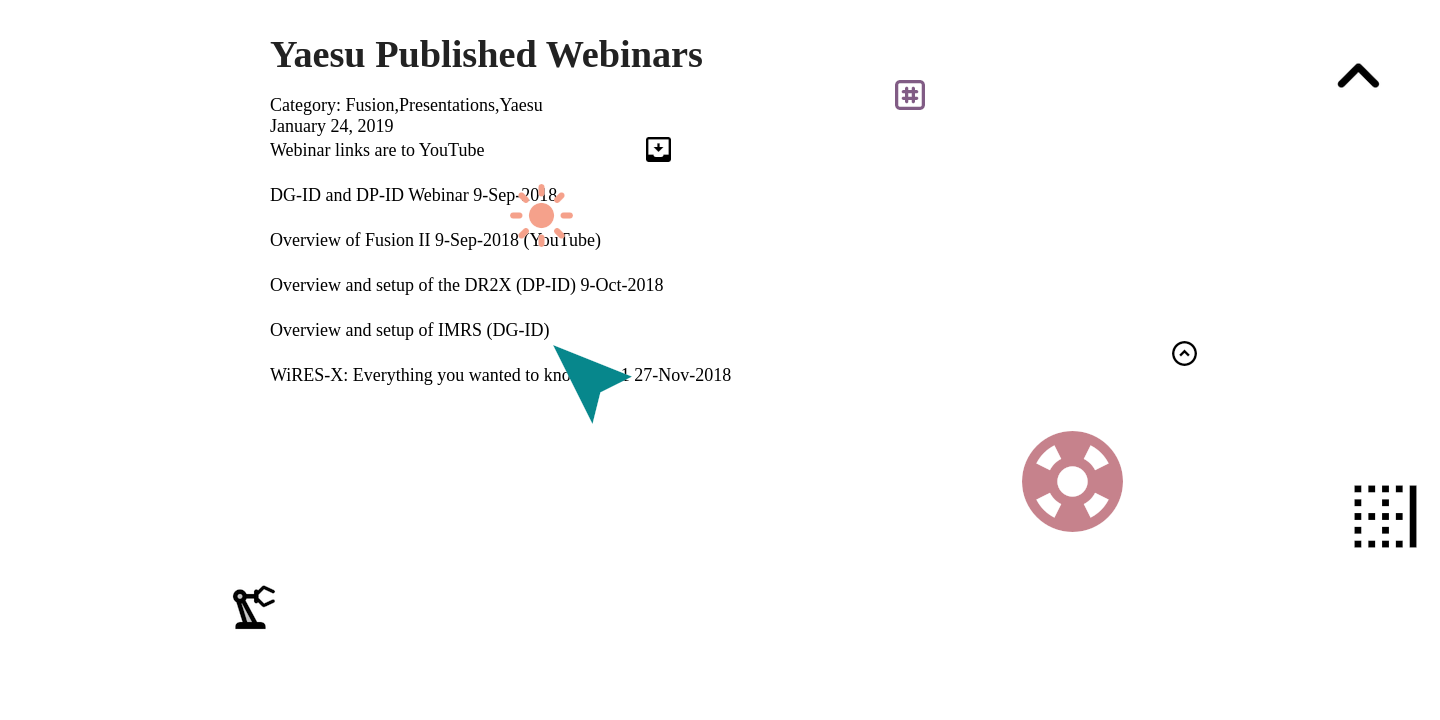  I want to click on download to inbox, so click(658, 149).